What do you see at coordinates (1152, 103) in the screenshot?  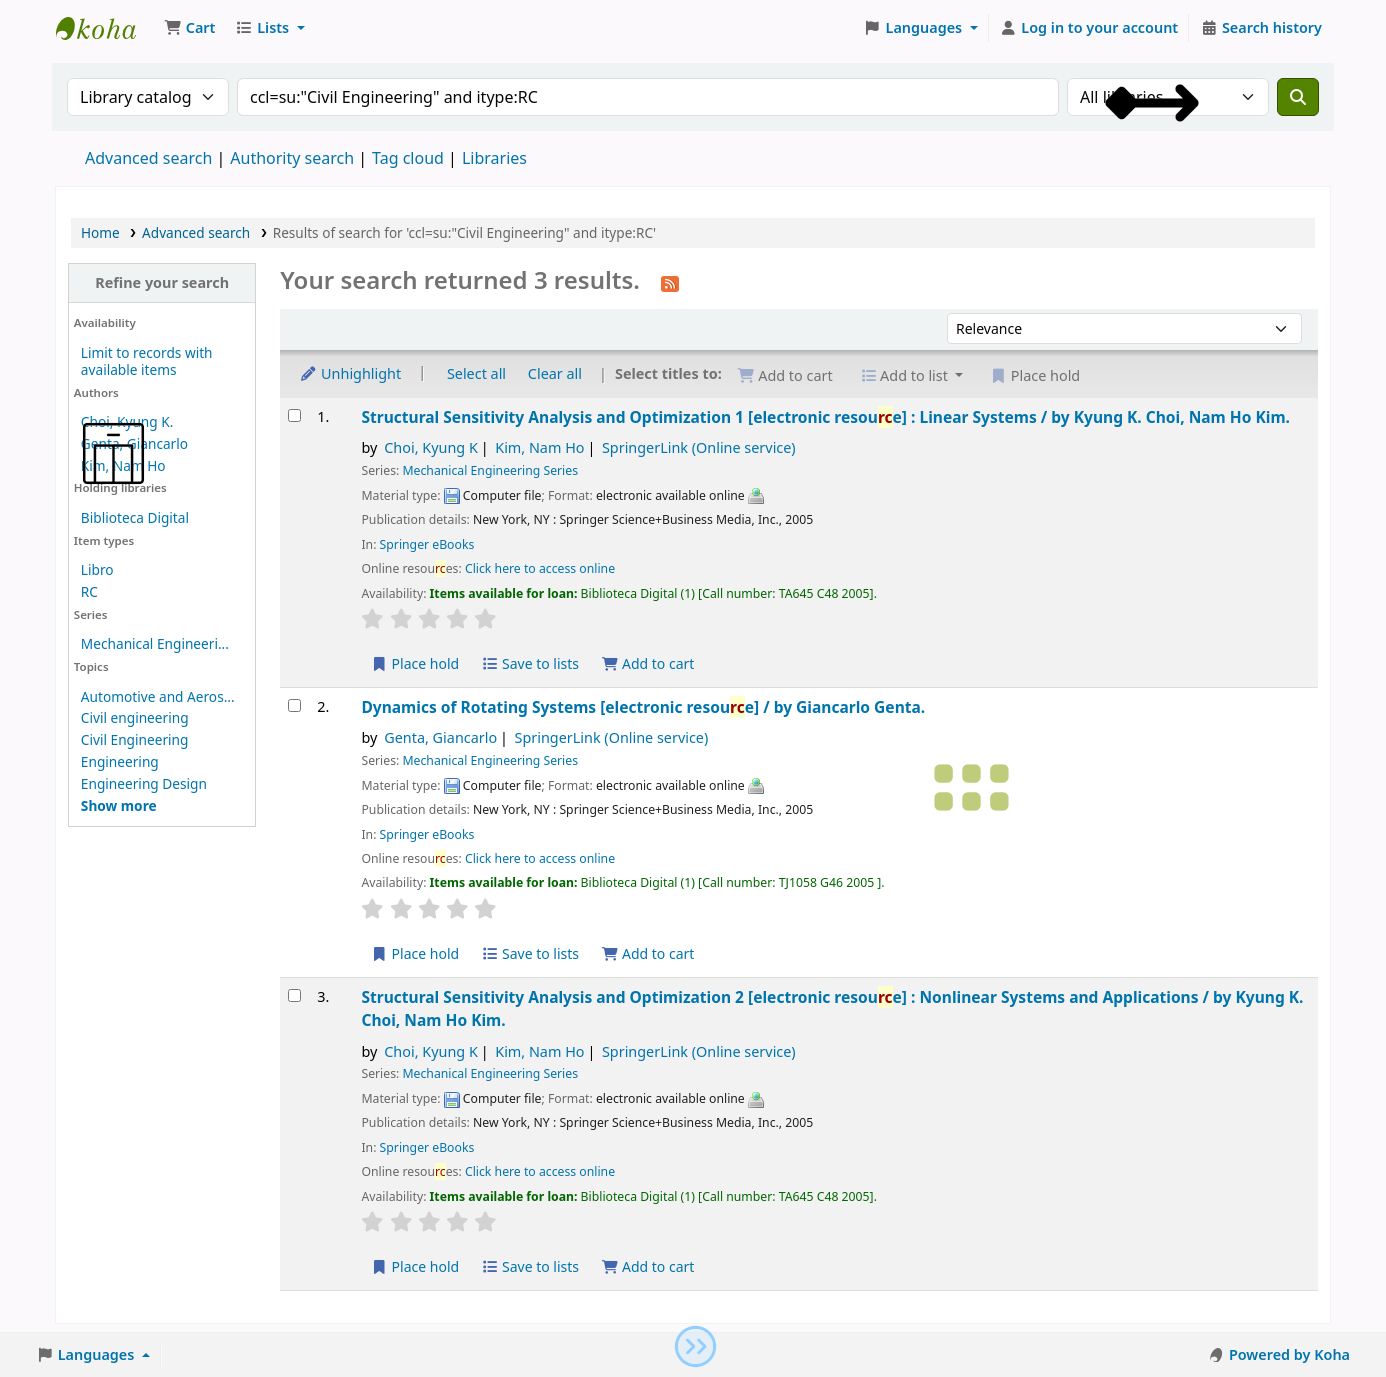 I see `navigate to next step or section` at bounding box center [1152, 103].